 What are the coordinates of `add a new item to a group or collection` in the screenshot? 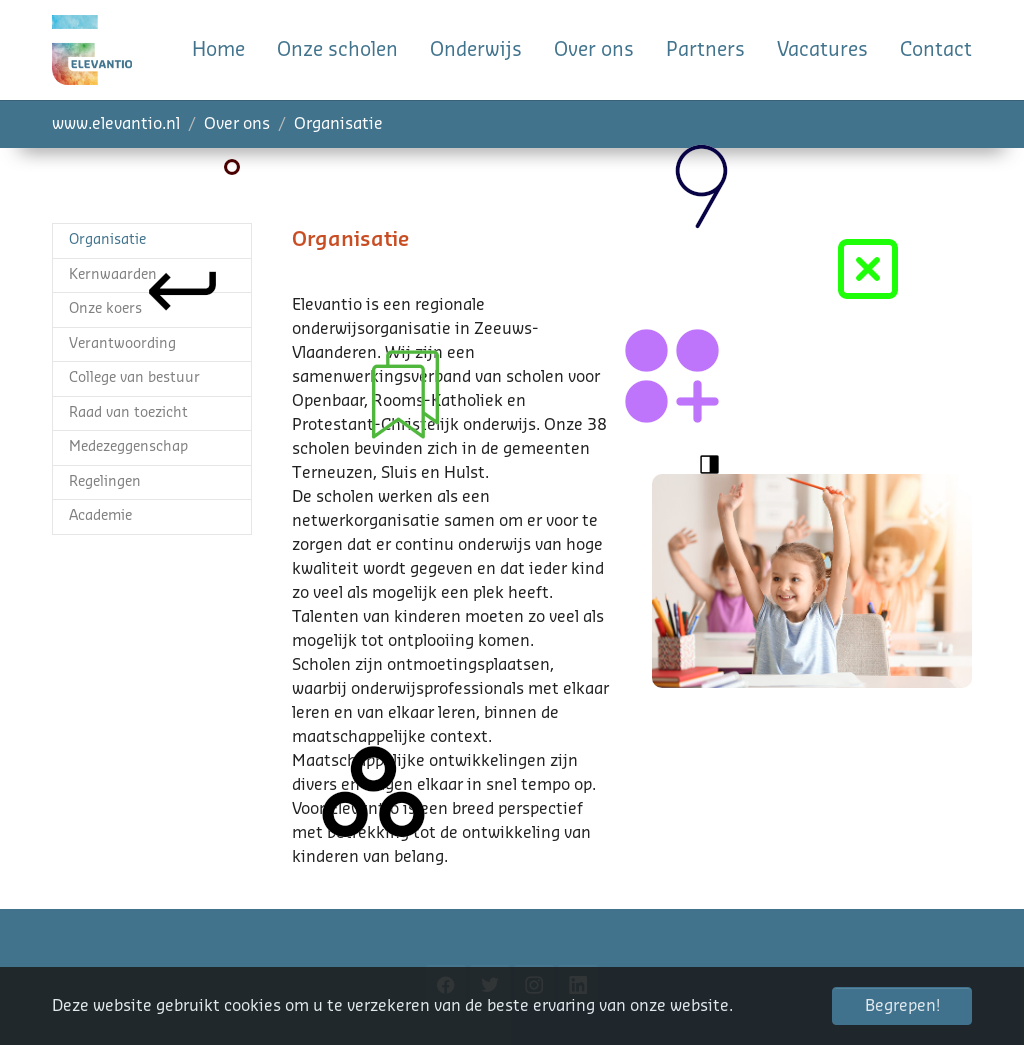 It's located at (672, 376).